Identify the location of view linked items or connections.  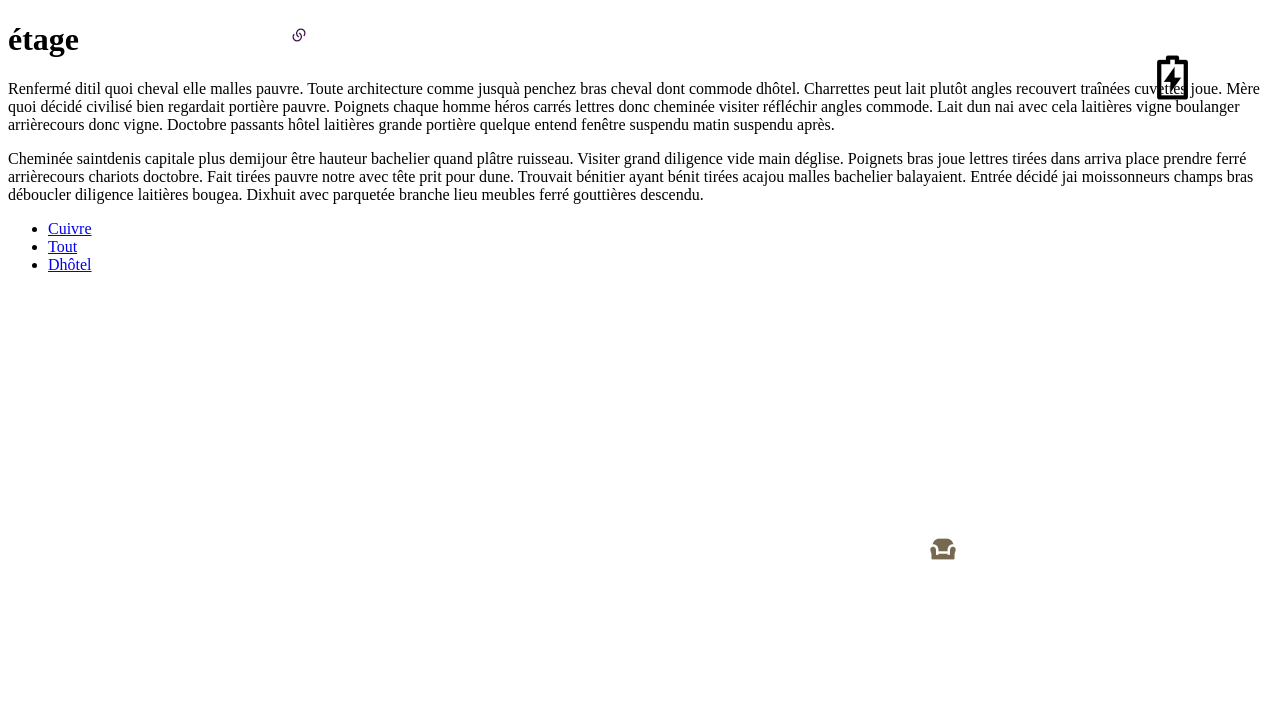
(299, 35).